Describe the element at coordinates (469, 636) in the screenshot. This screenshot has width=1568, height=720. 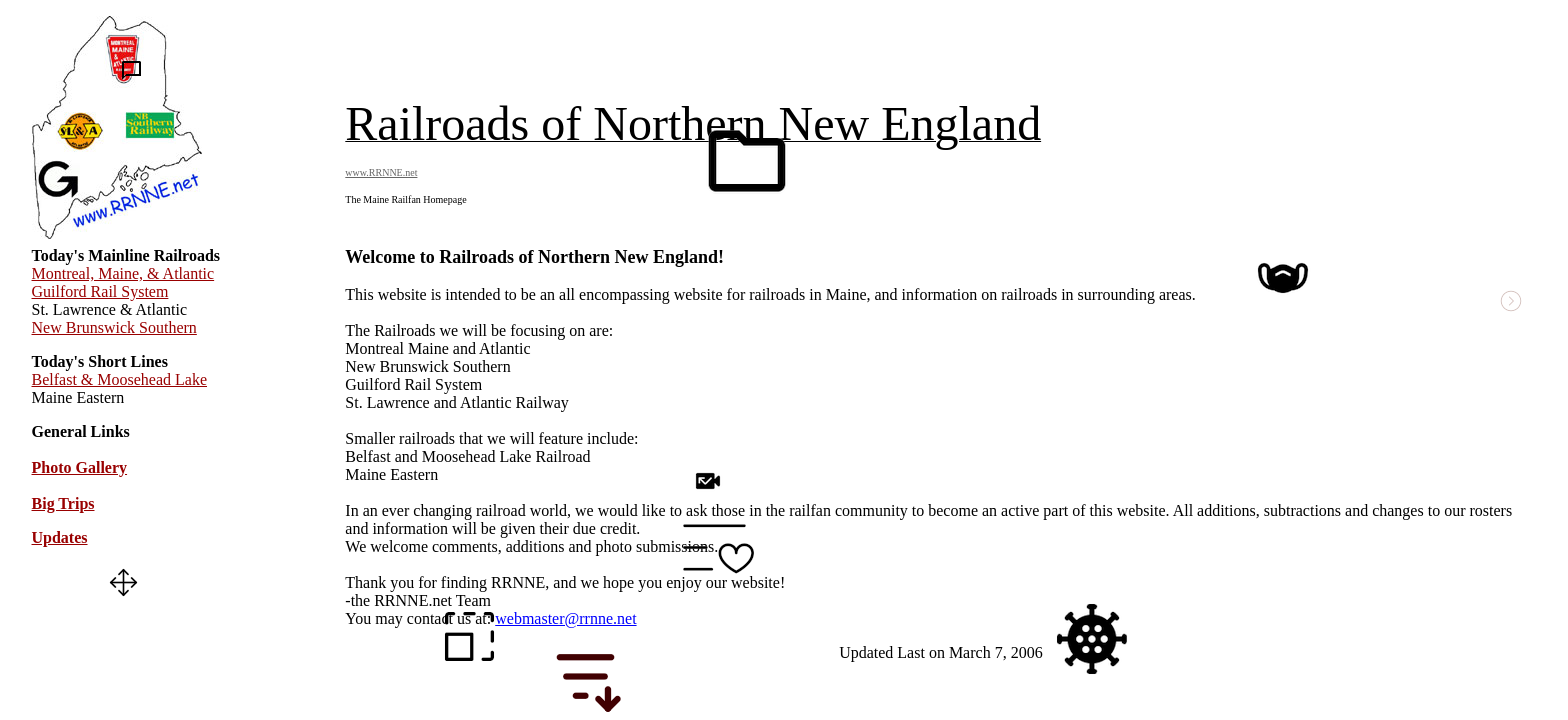
I see `resize a window or element` at that location.